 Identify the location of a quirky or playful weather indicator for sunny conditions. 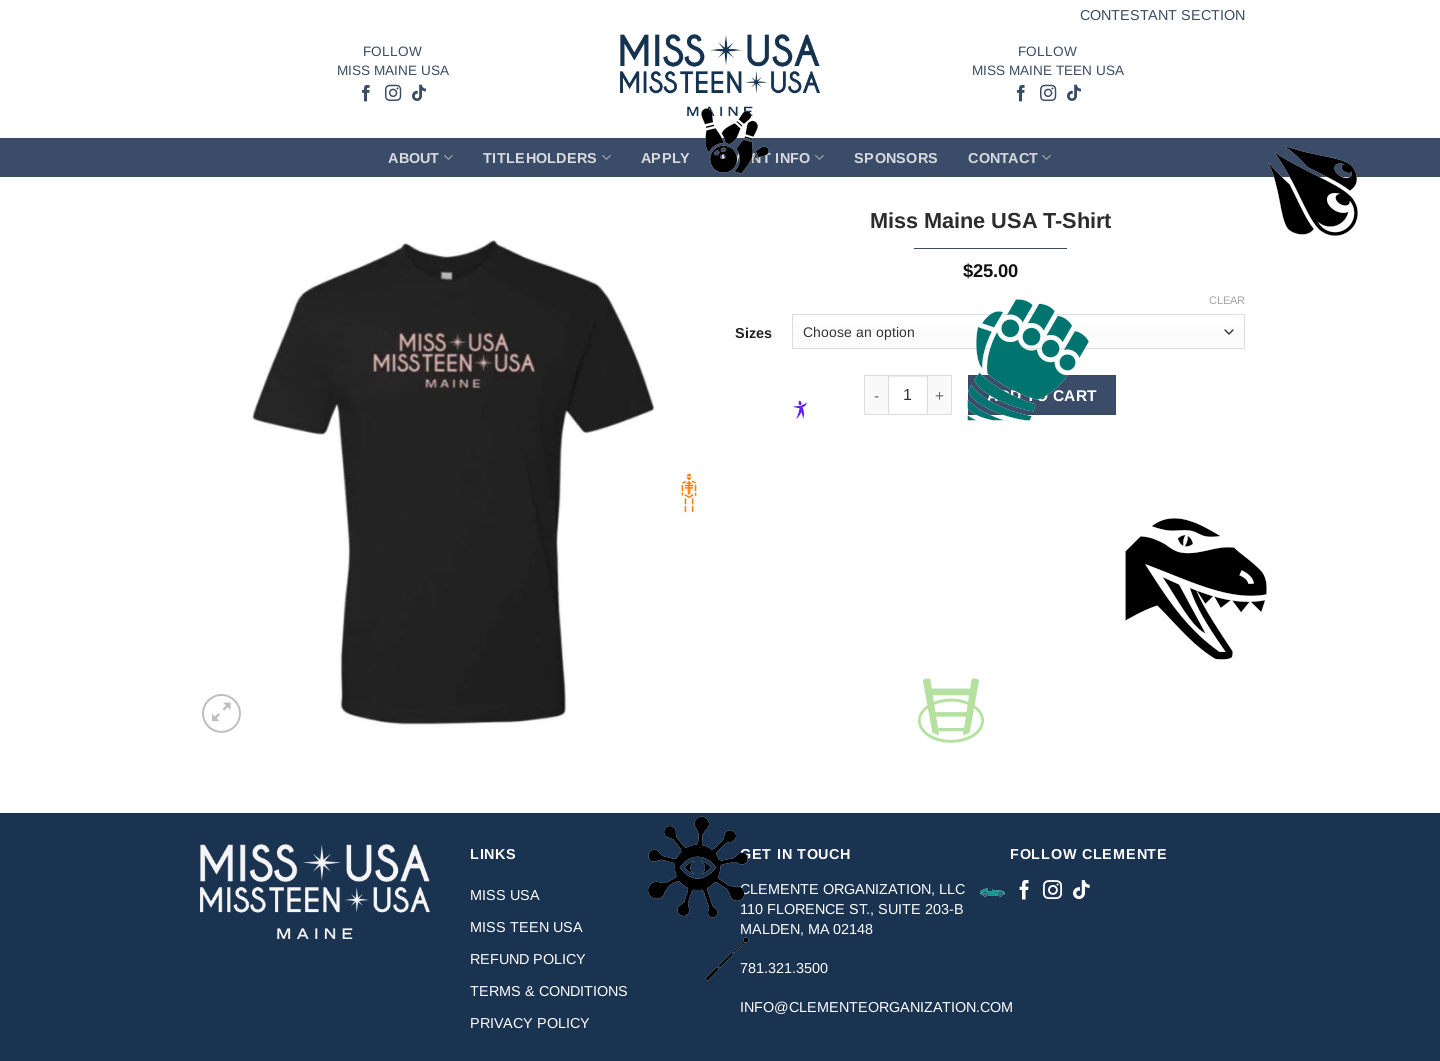
(698, 866).